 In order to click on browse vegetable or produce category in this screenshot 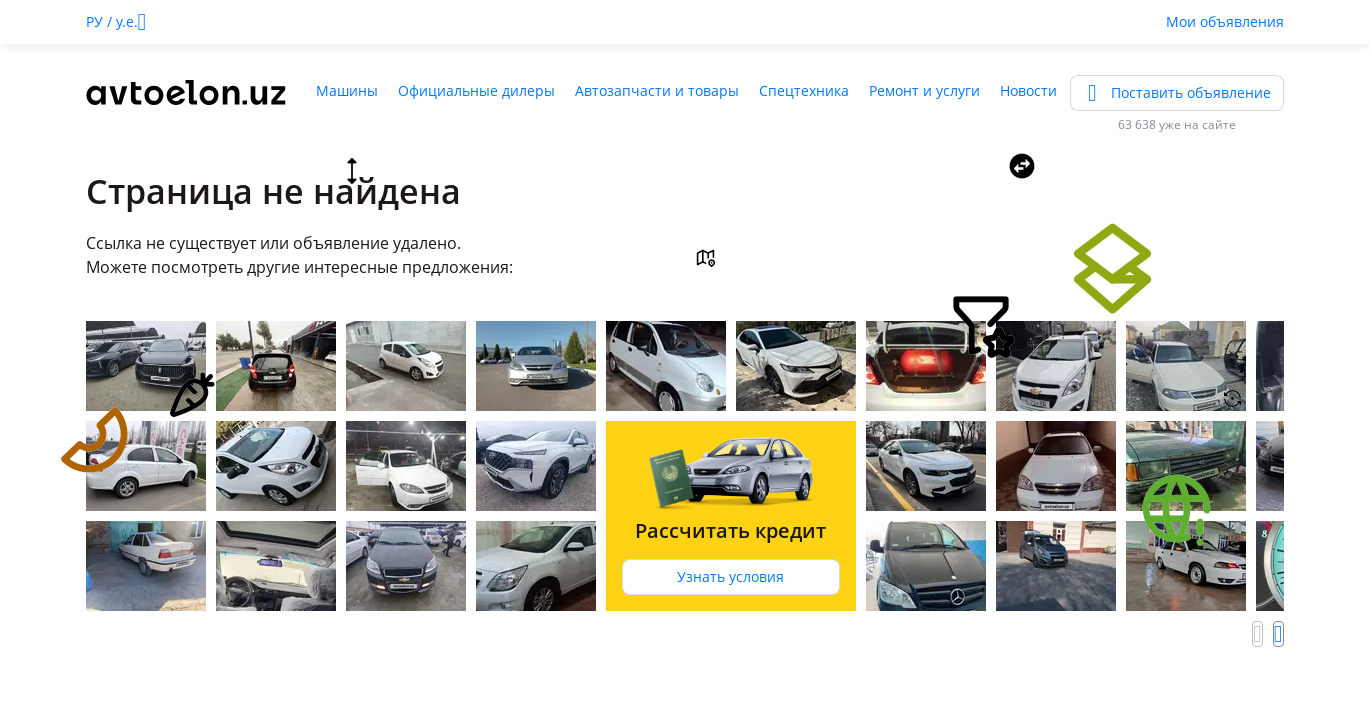, I will do `click(191, 395)`.